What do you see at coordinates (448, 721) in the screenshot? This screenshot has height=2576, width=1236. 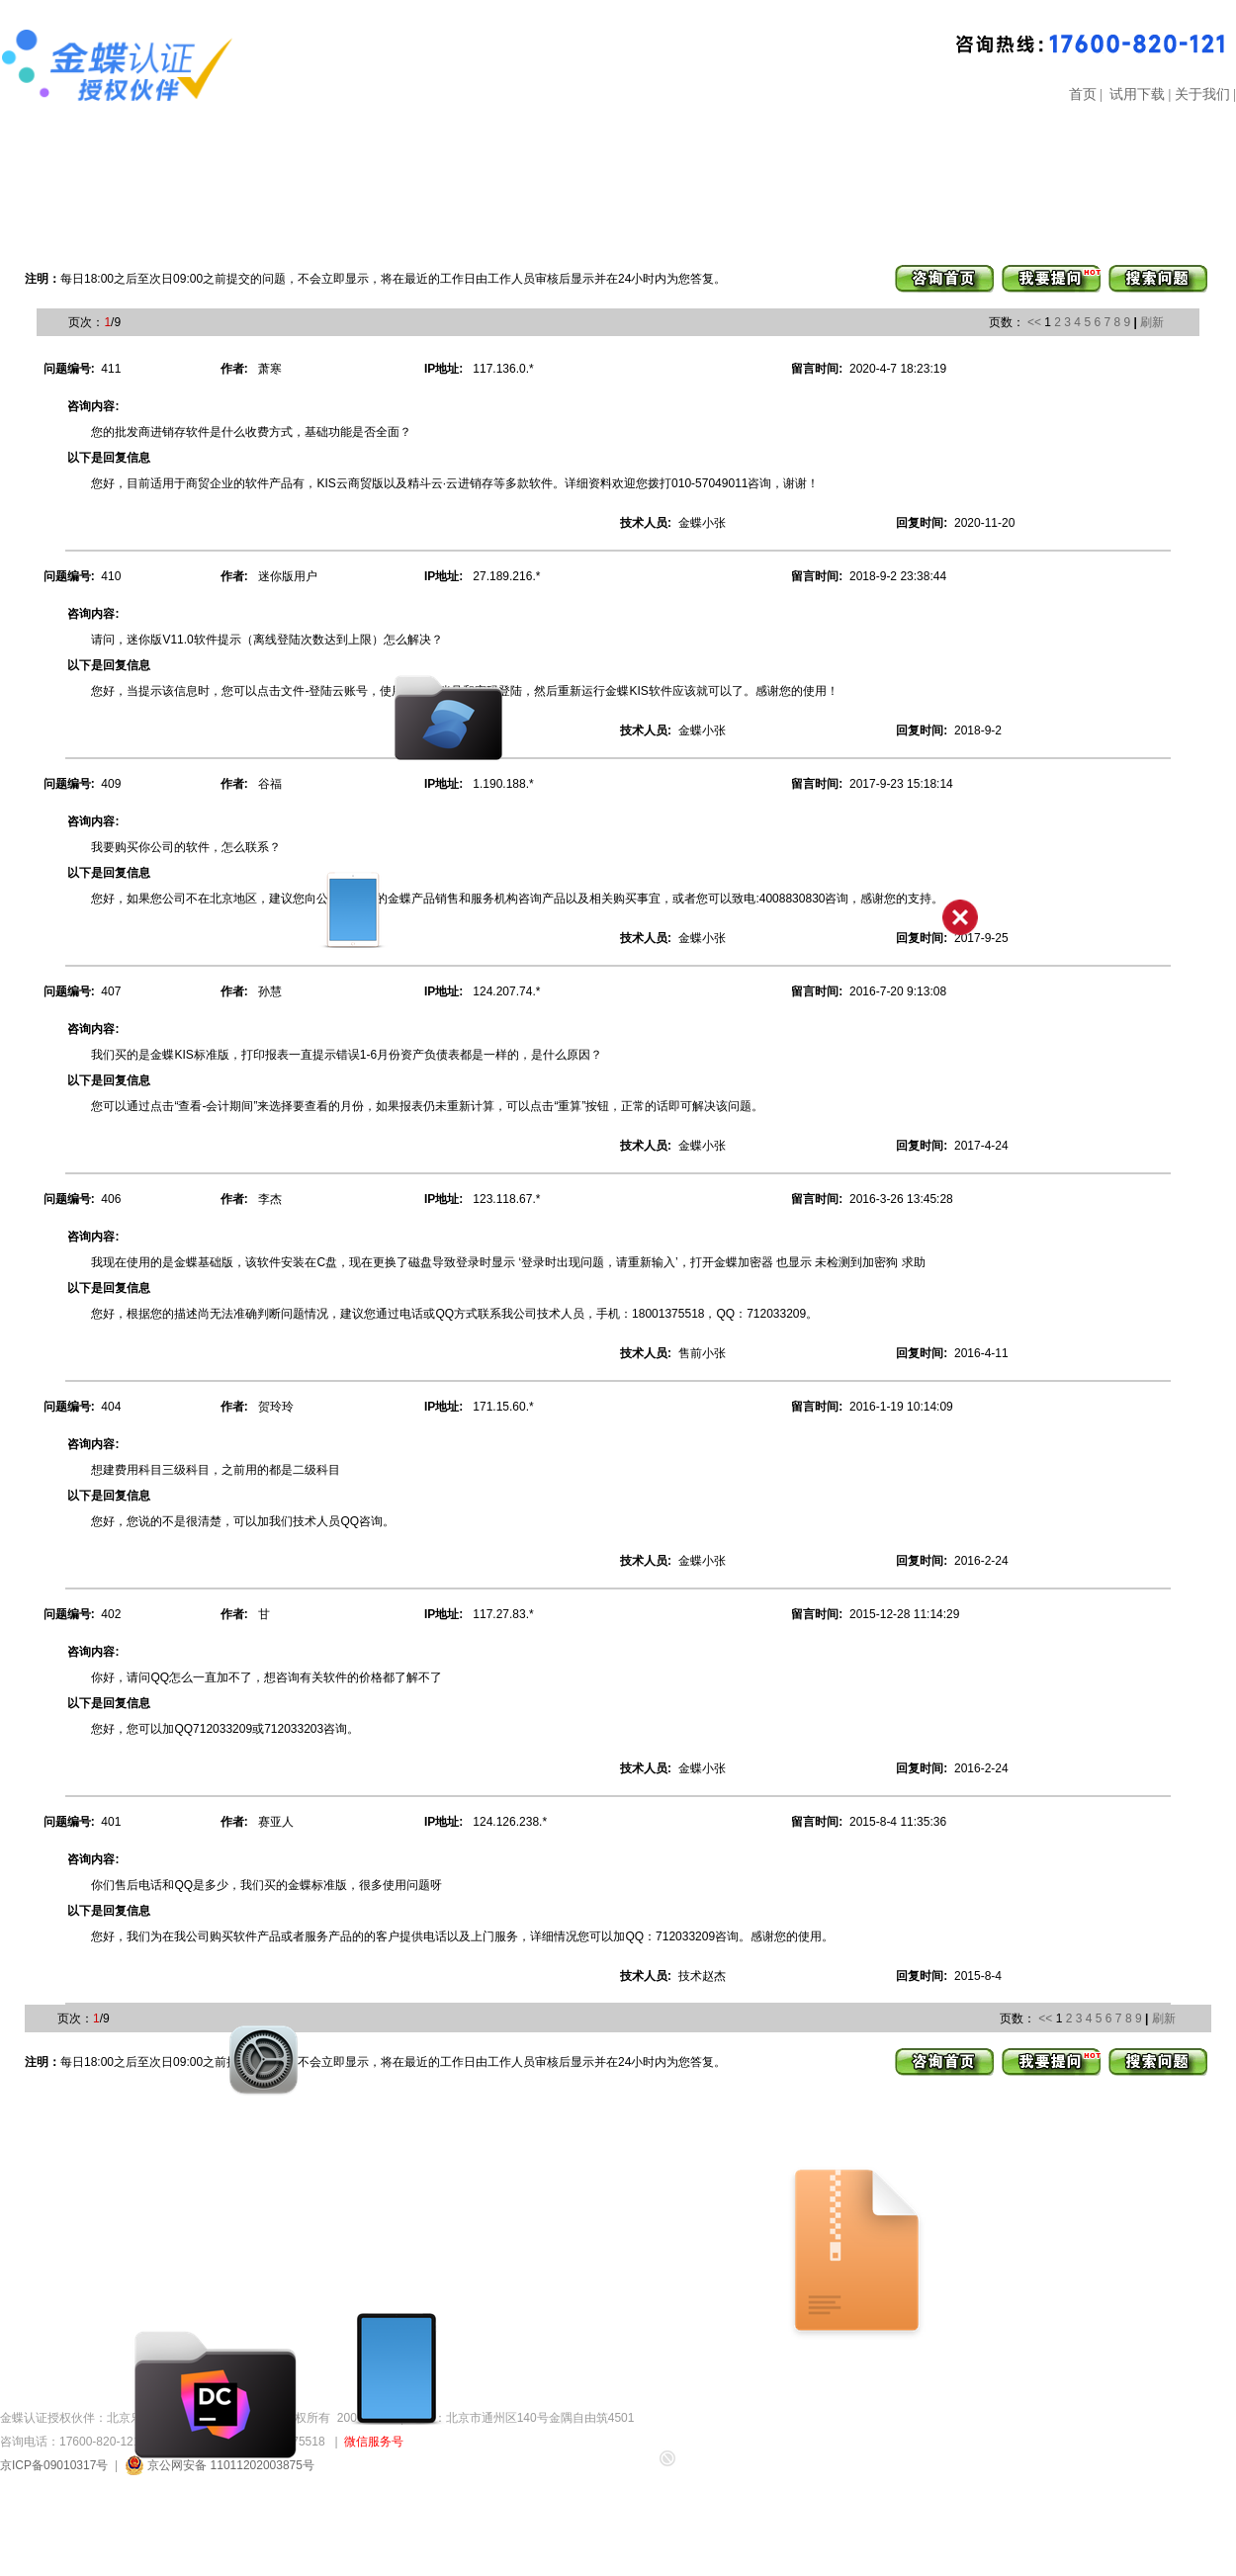 I see `folder containing SolidJS project files` at bounding box center [448, 721].